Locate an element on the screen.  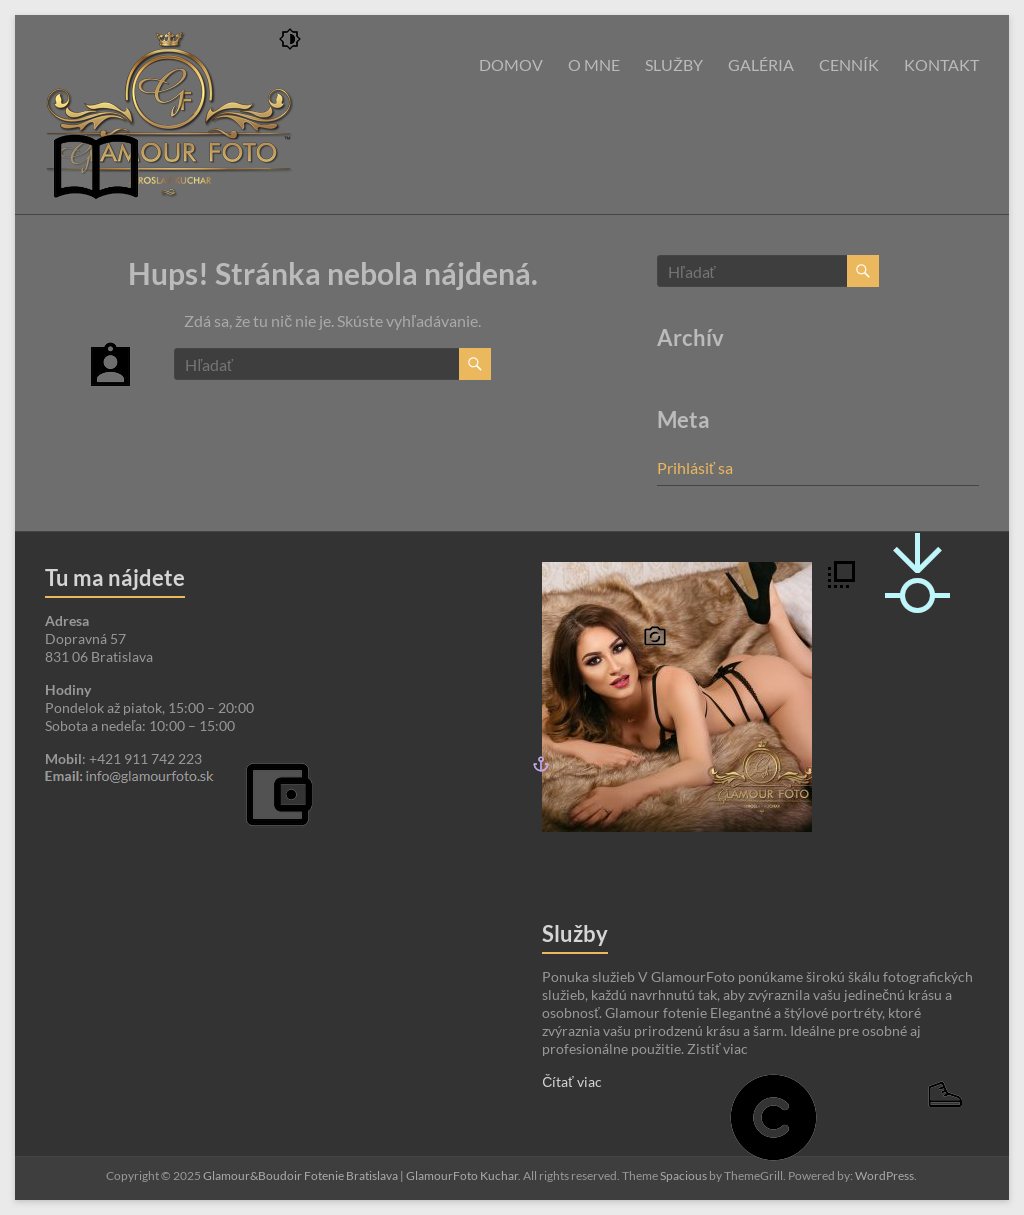
adjust screen brightness settings is located at coordinates (290, 39).